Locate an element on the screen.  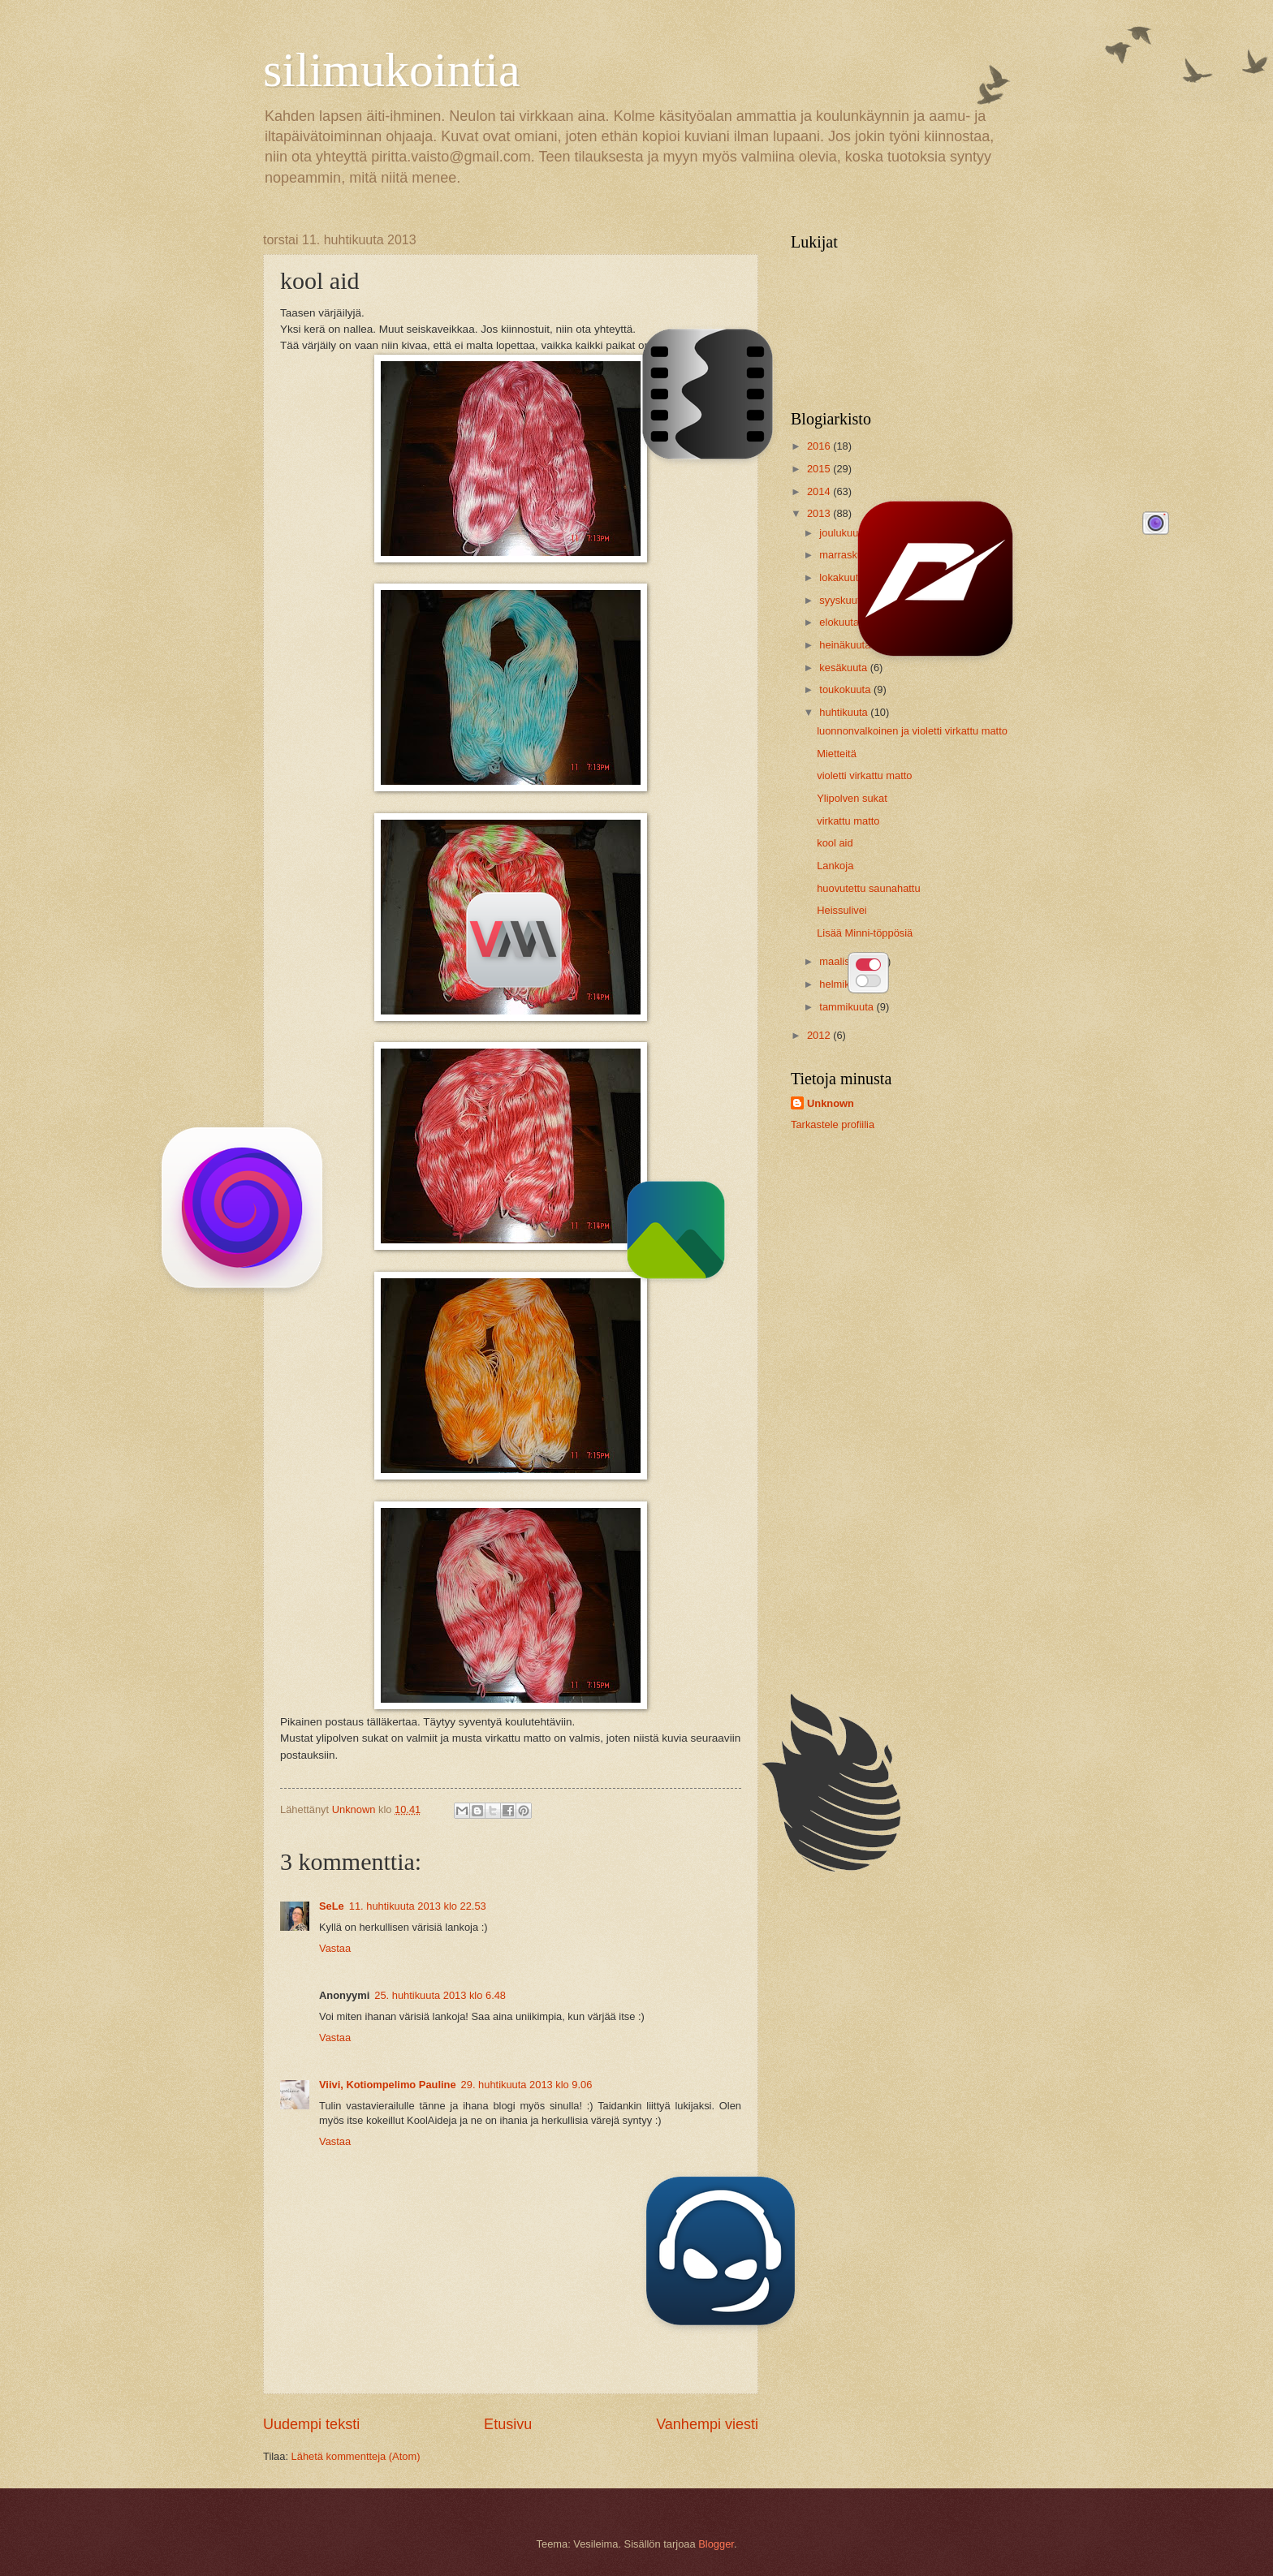
open virt-manager virtual machine management app is located at coordinates (514, 940).